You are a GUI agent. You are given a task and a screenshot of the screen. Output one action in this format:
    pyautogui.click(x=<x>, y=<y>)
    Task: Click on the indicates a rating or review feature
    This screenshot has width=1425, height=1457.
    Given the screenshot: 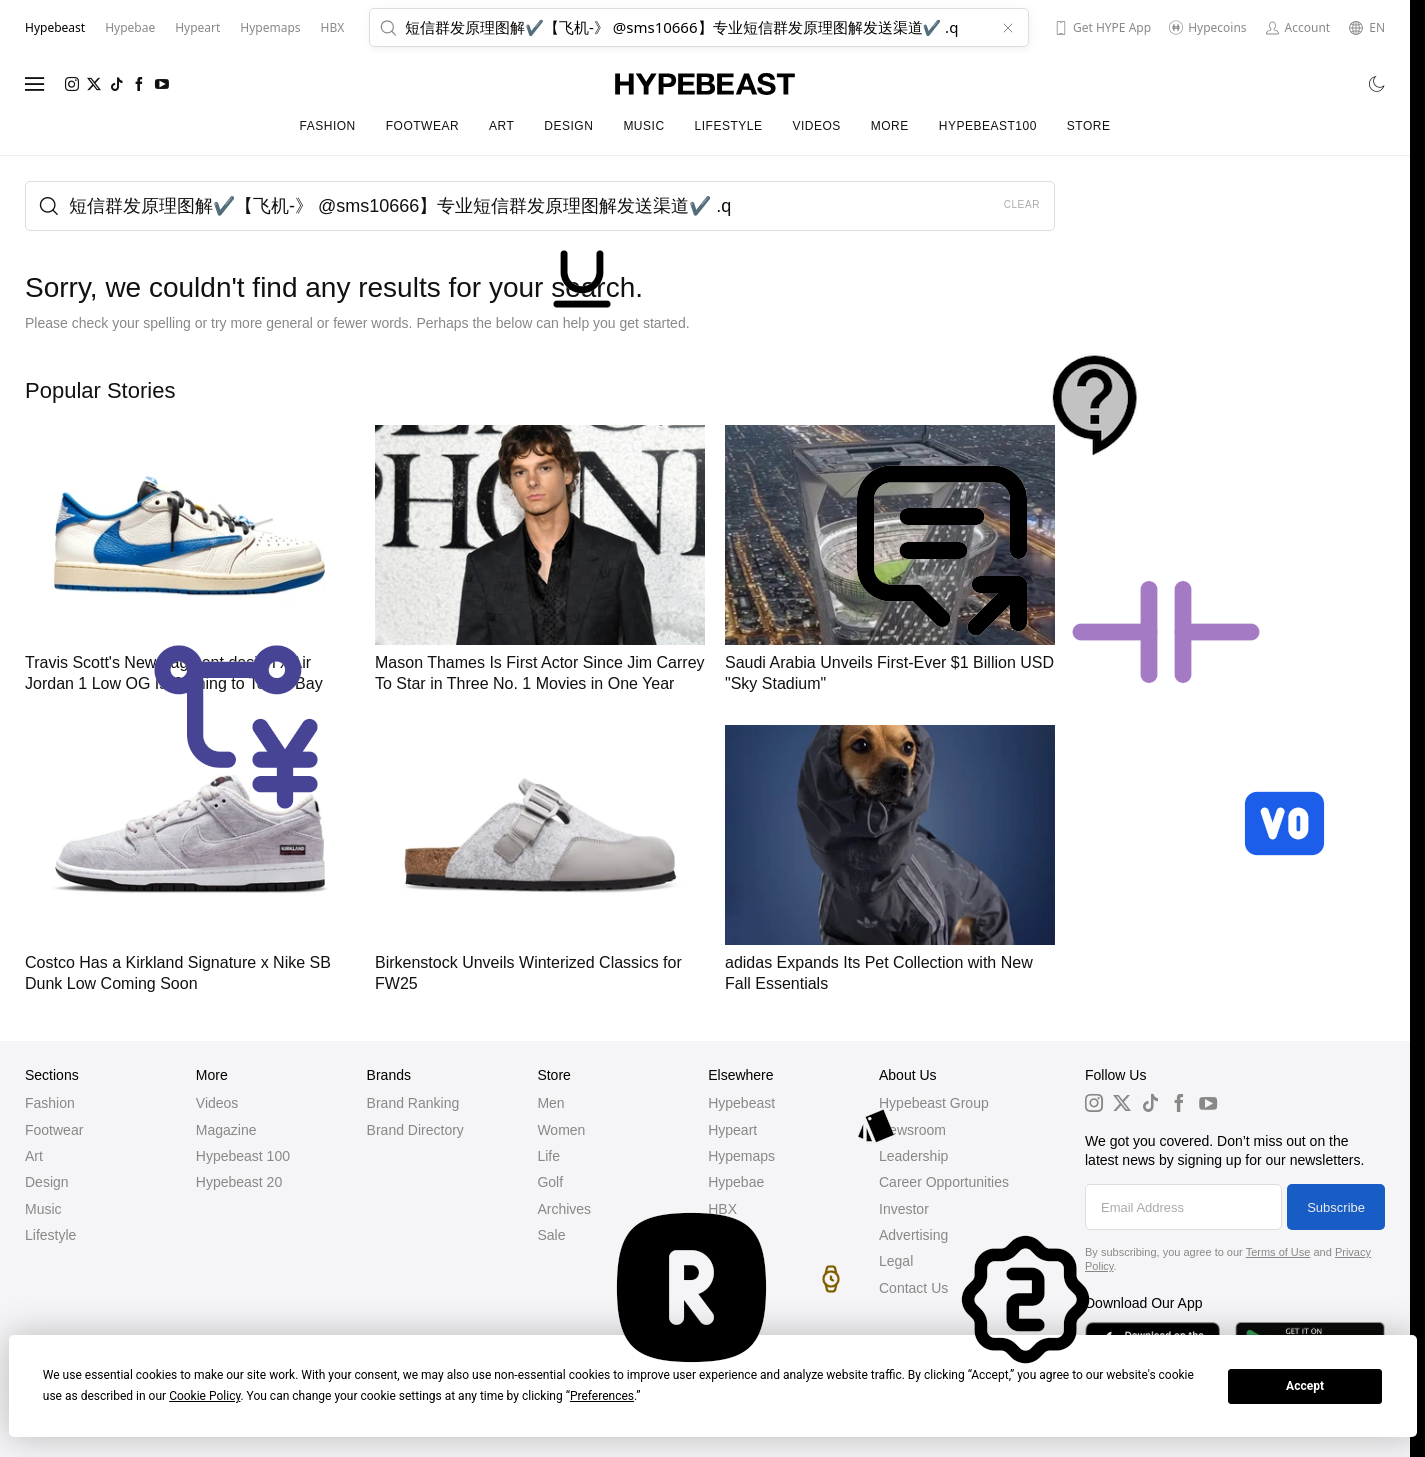 What is the action you would take?
    pyautogui.click(x=691, y=1287)
    